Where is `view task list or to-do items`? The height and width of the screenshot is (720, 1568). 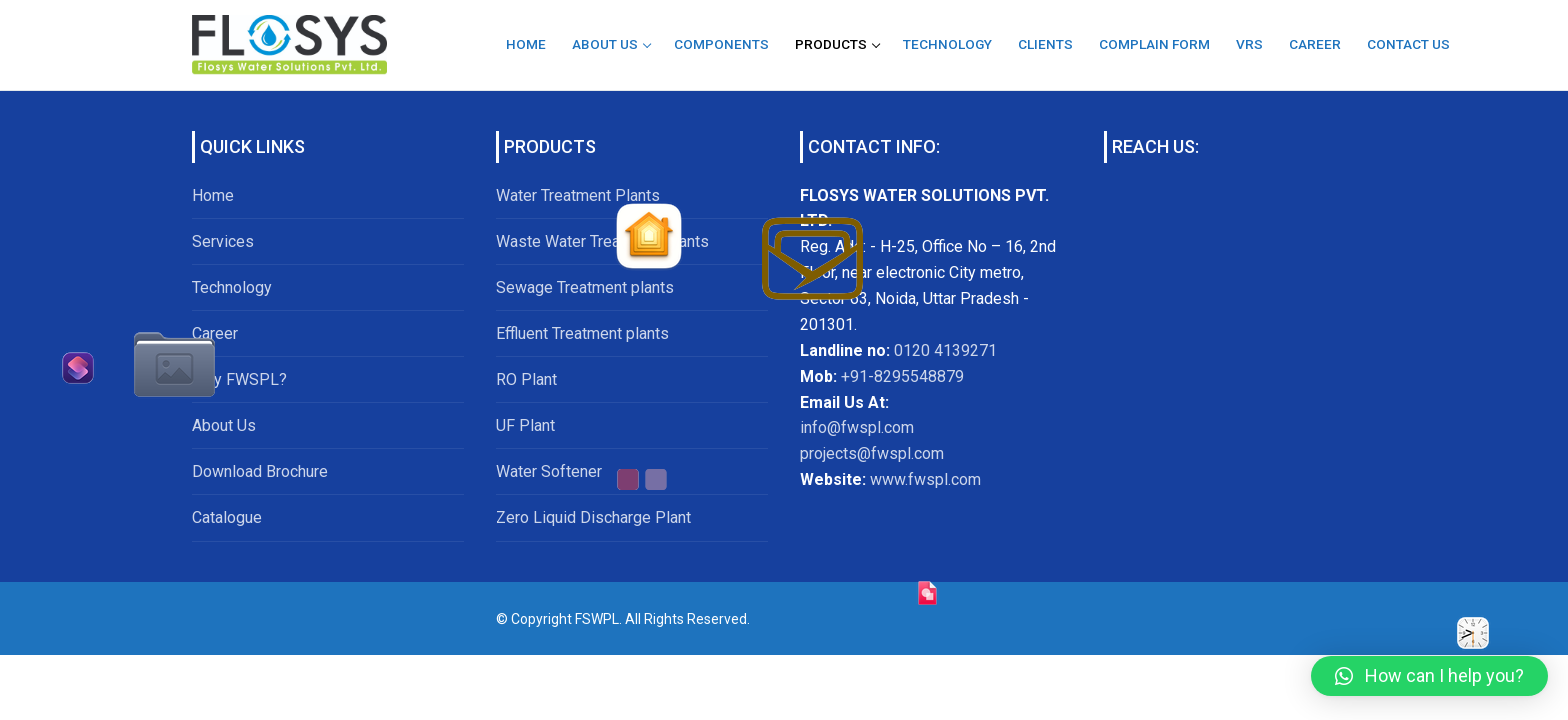
view task list or to-do items is located at coordinates (642, 483).